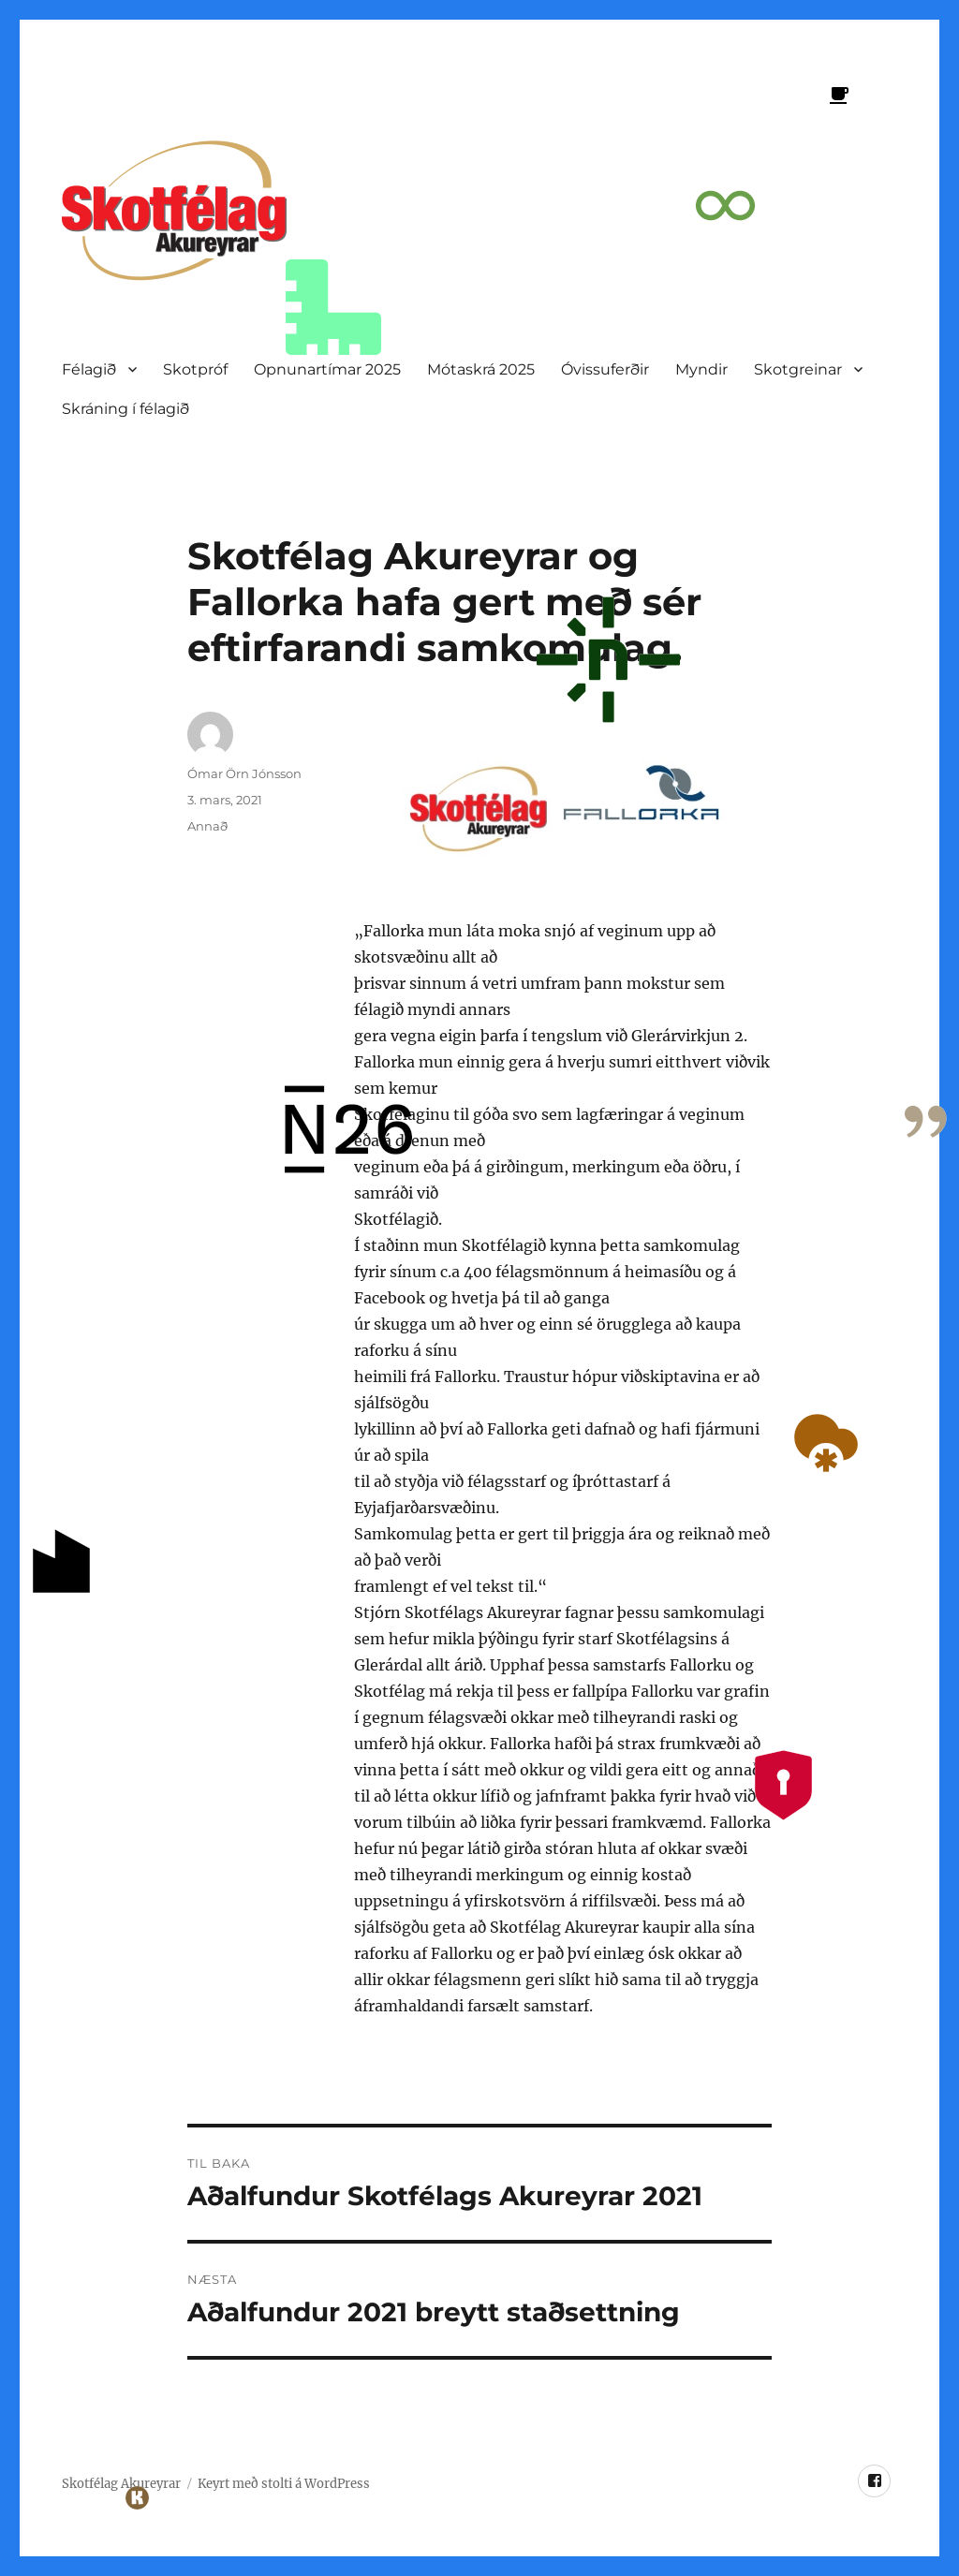  What do you see at coordinates (348, 1129) in the screenshot?
I see `open the N26 banking app` at bounding box center [348, 1129].